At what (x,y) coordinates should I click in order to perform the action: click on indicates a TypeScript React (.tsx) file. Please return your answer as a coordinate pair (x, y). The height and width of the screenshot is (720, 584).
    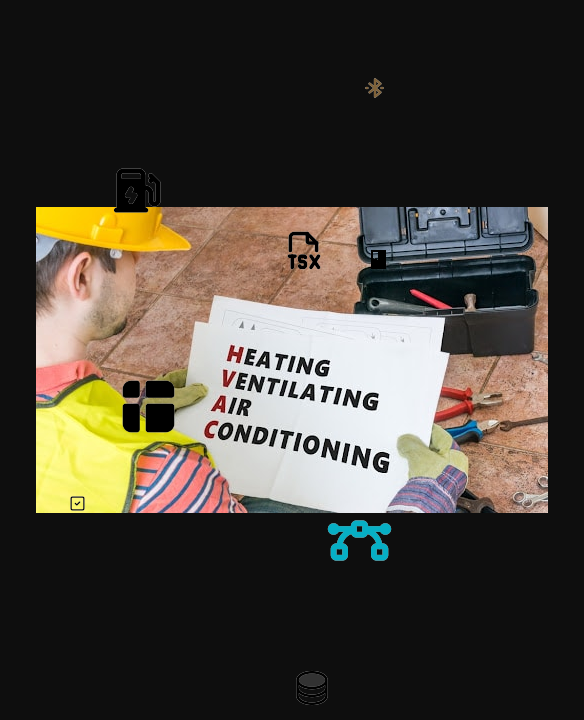
    Looking at the image, I should click on (303, 250).